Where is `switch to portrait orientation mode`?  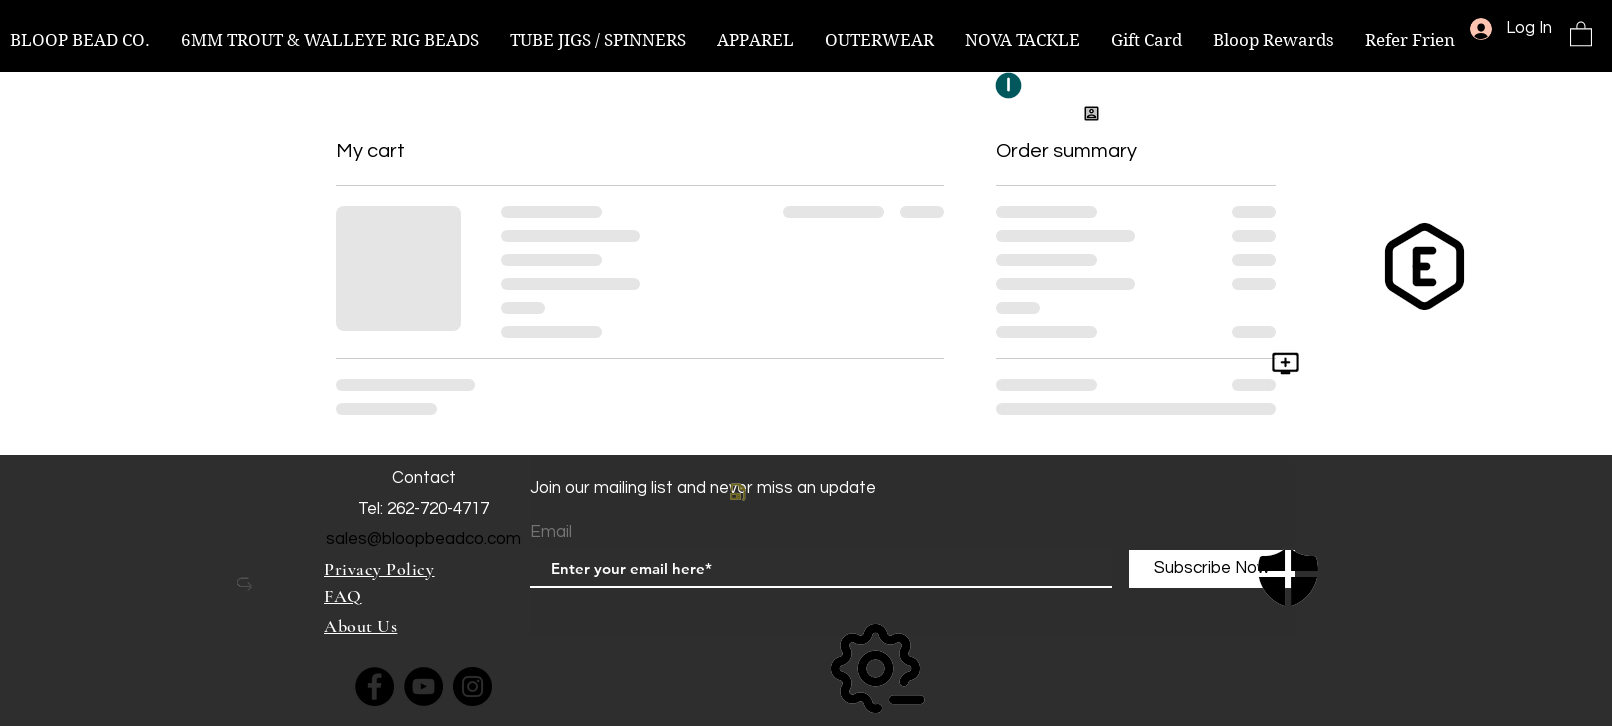
switch to portrait orientation mode is located at coordinates (1091, 113).